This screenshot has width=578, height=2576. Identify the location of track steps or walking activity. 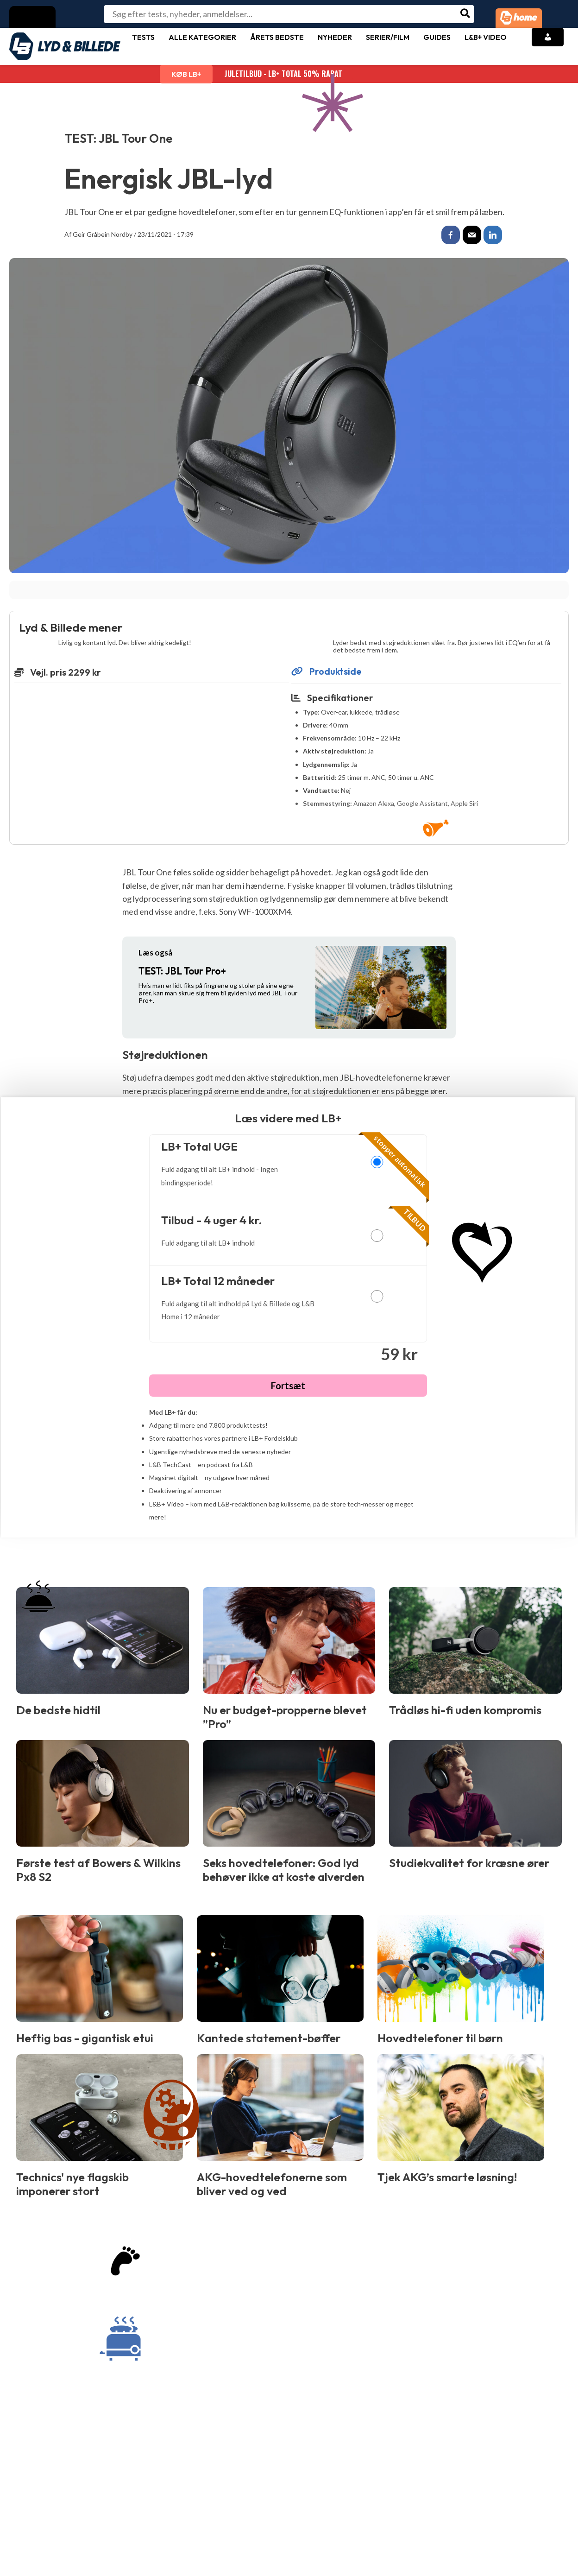
(125, 2261).